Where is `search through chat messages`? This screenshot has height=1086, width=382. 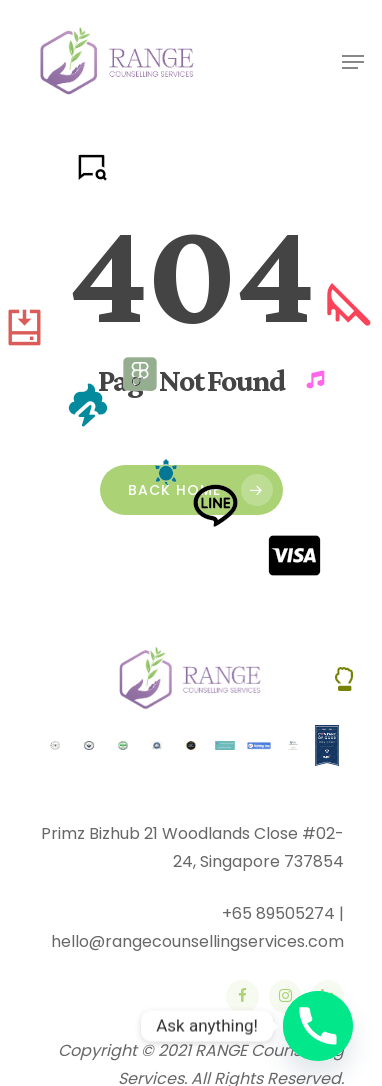
search through chat messages is located at coordinates (91, 166).